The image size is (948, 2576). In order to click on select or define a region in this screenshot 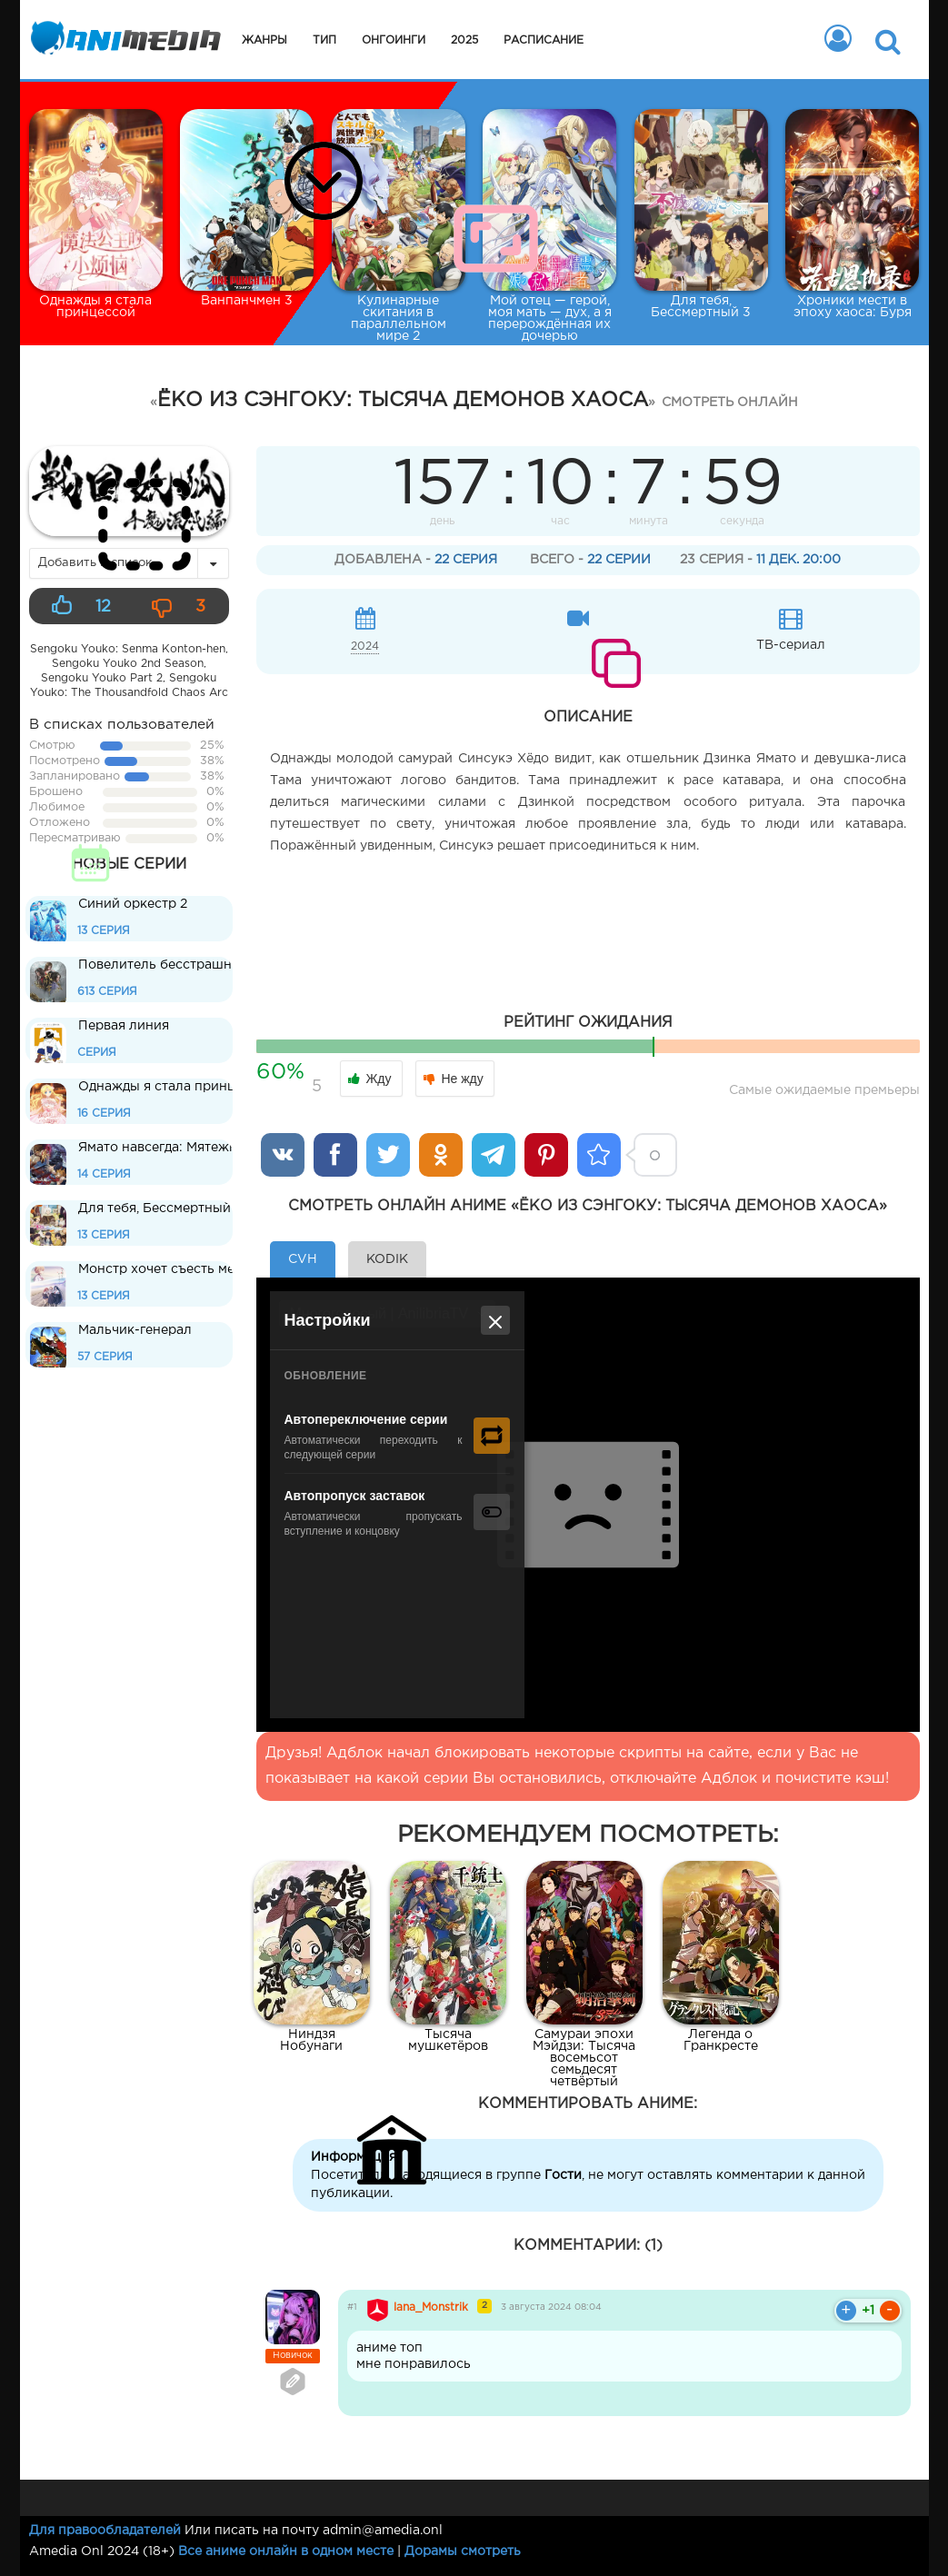, I will do `click(145, 524)`.